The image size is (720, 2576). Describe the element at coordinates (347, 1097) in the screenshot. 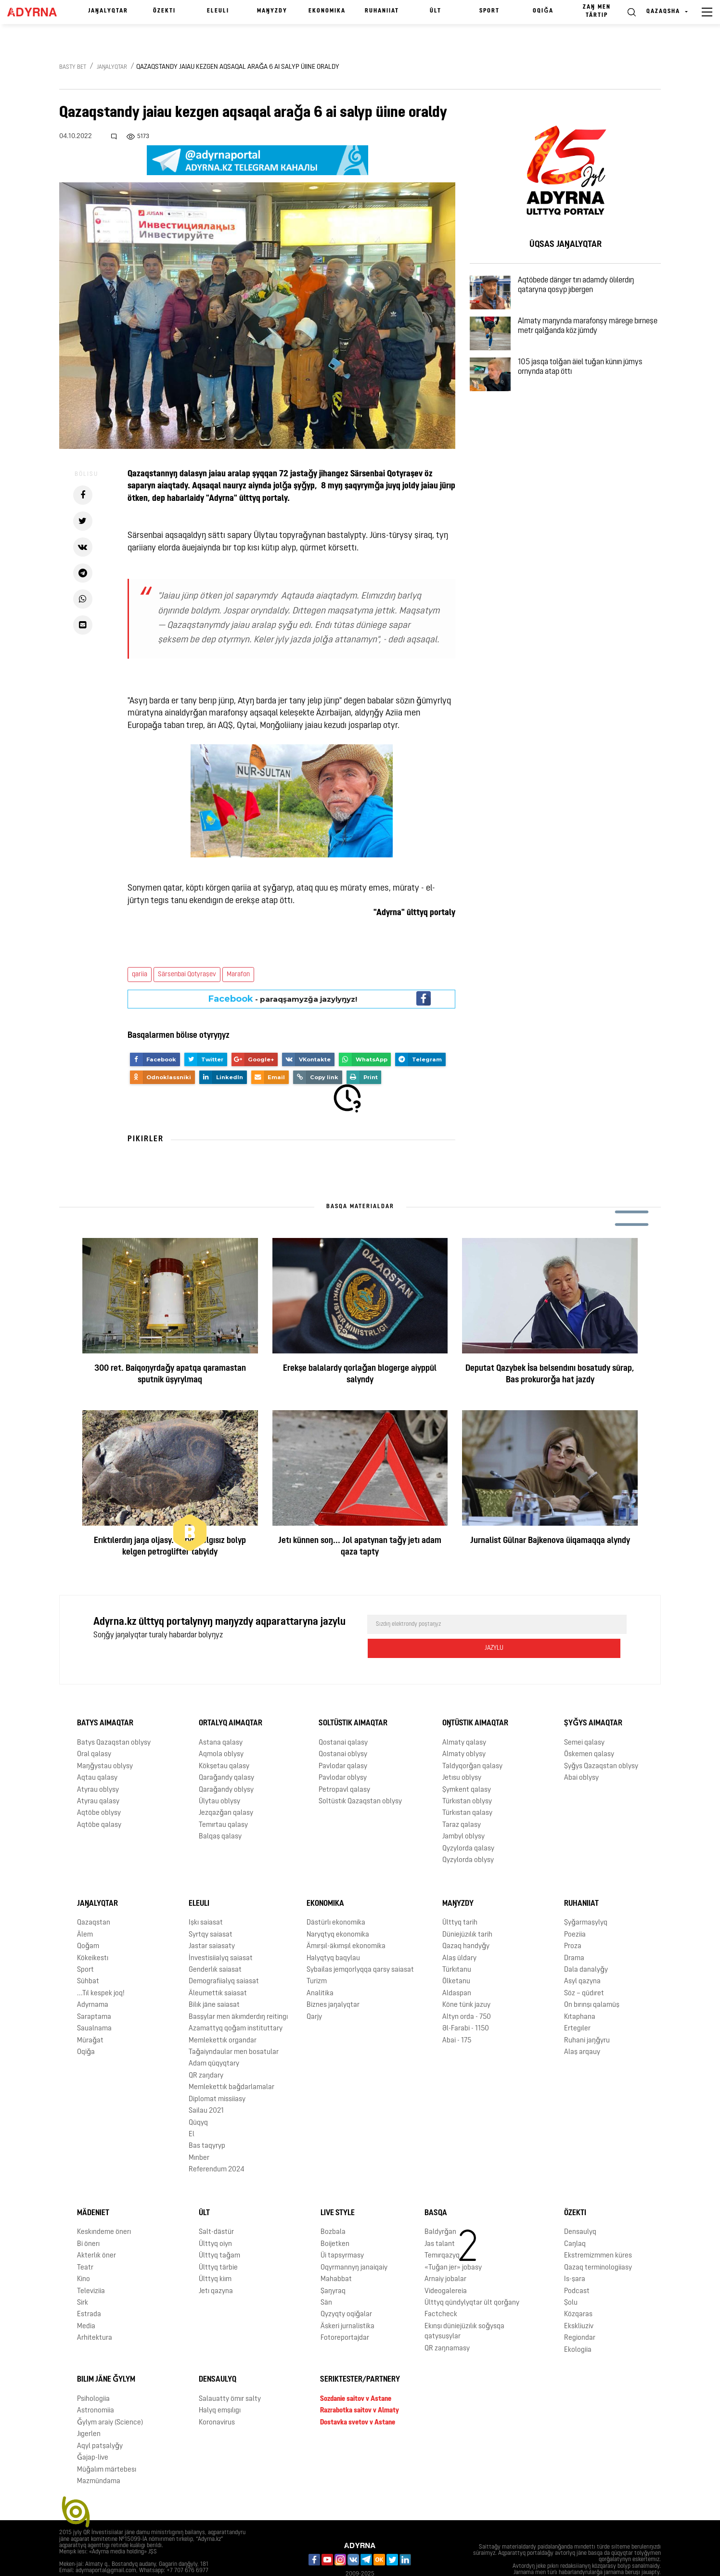

I see `unknown or unconfirmed time` at that location.